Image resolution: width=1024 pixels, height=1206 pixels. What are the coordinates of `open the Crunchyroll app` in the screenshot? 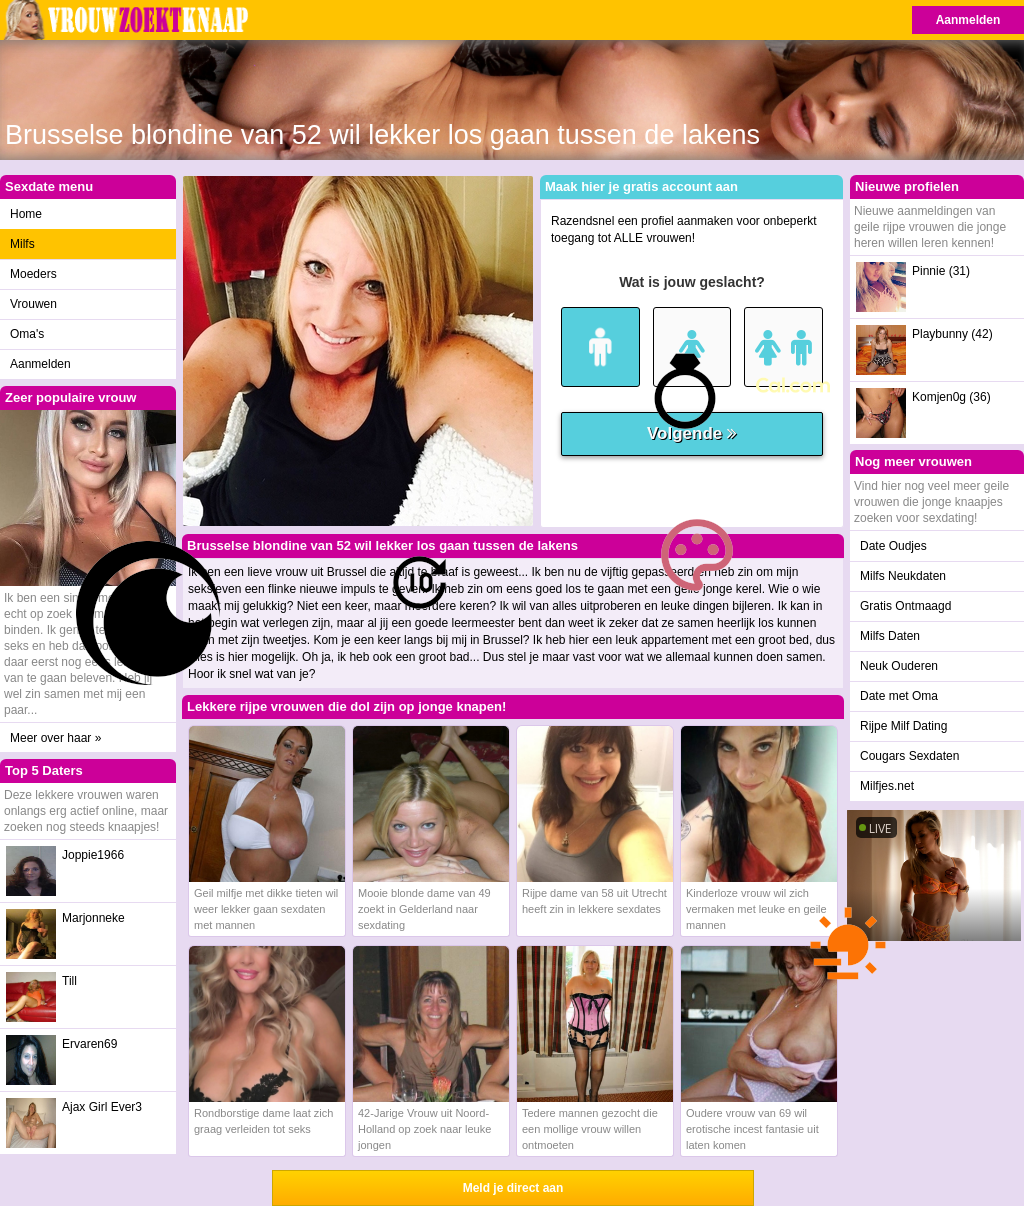 It's located at (148, 613).